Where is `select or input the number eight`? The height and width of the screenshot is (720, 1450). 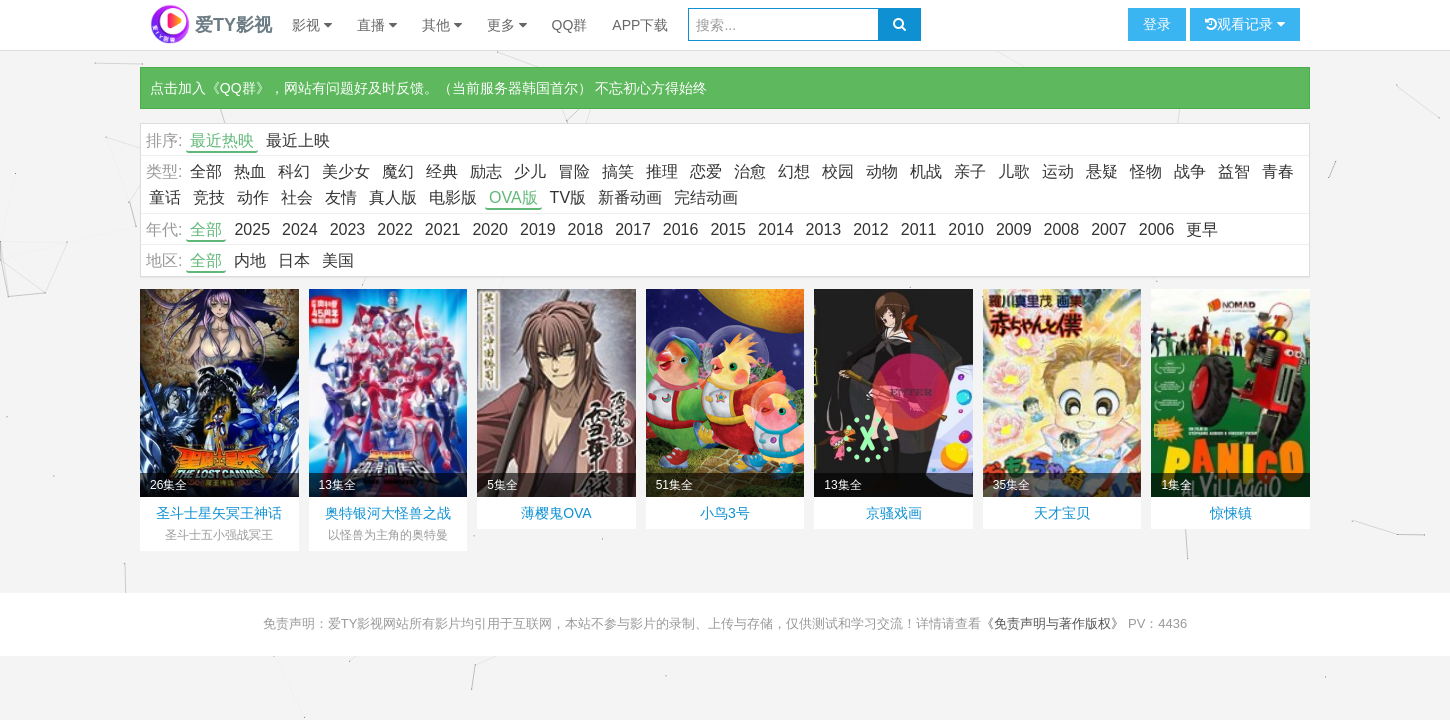 select or input the number eight is located at coordinates (1160, 430).